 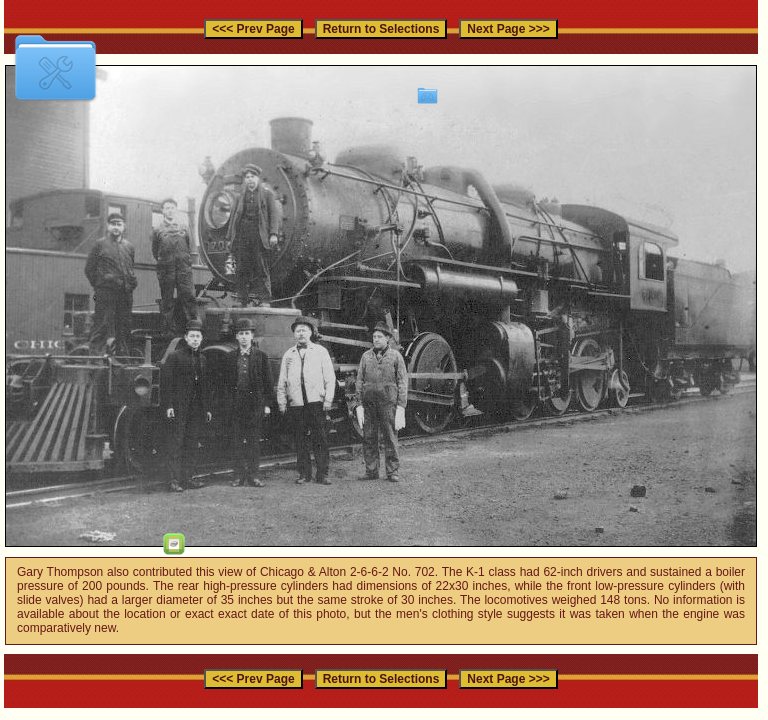 What do you see at coordinates (427, 95) in the screenshot?
I see `open your games folder` at bounding box center [427, 95].